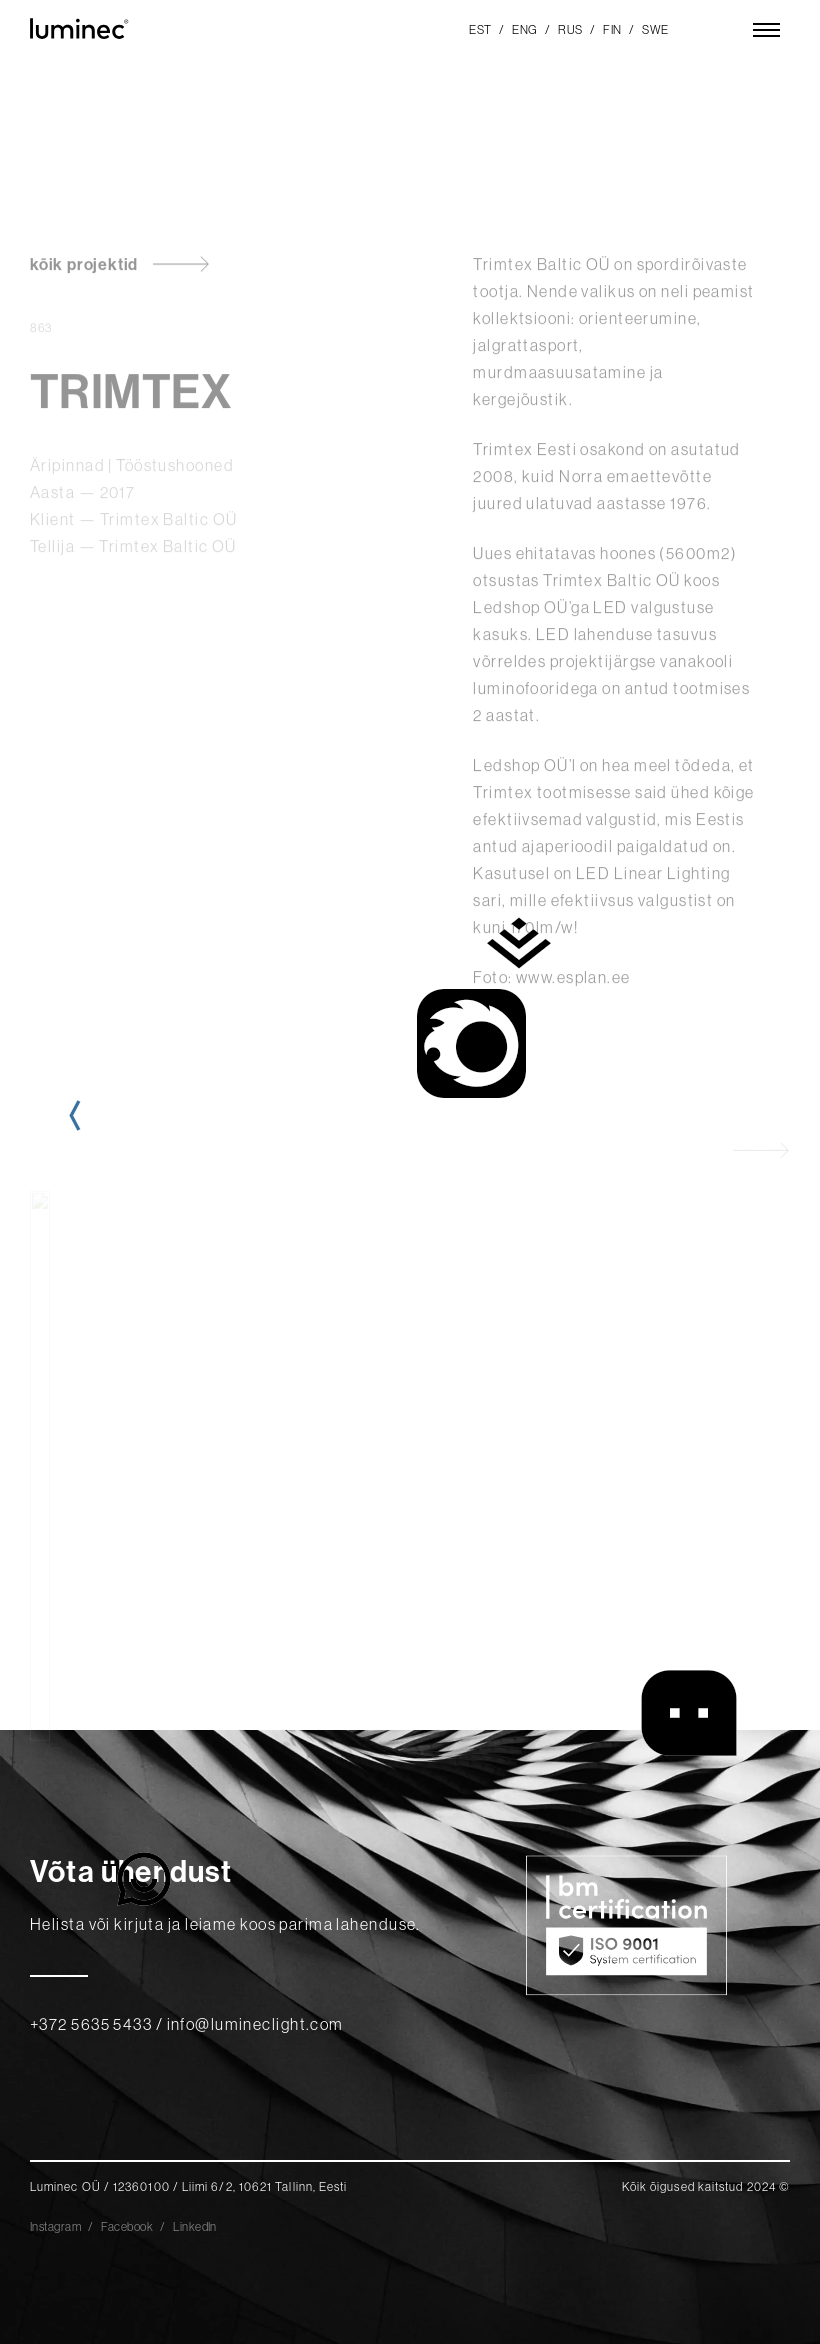 This screenshot has height=2344, width=820. Describe the element at coordinates (519, 943) in the screenshot. I see `open the Juejin app` at that location.